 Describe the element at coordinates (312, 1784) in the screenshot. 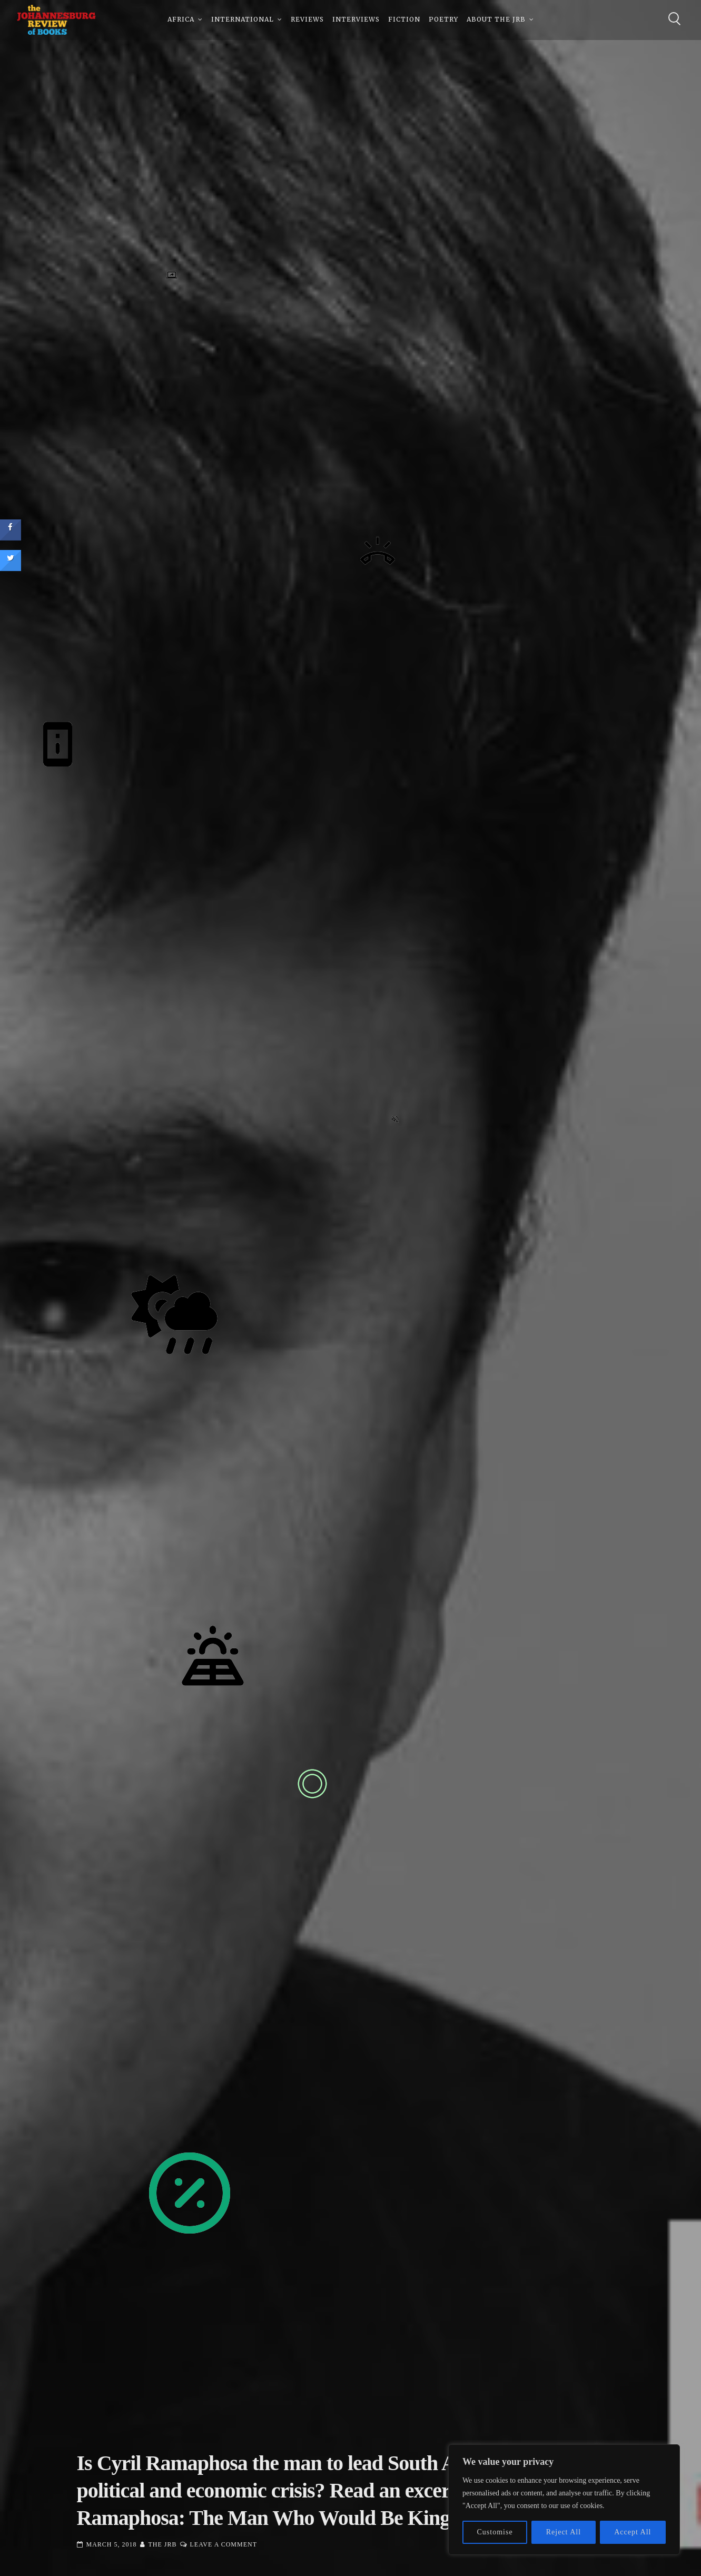

I see `start recording audio or video` at that location.